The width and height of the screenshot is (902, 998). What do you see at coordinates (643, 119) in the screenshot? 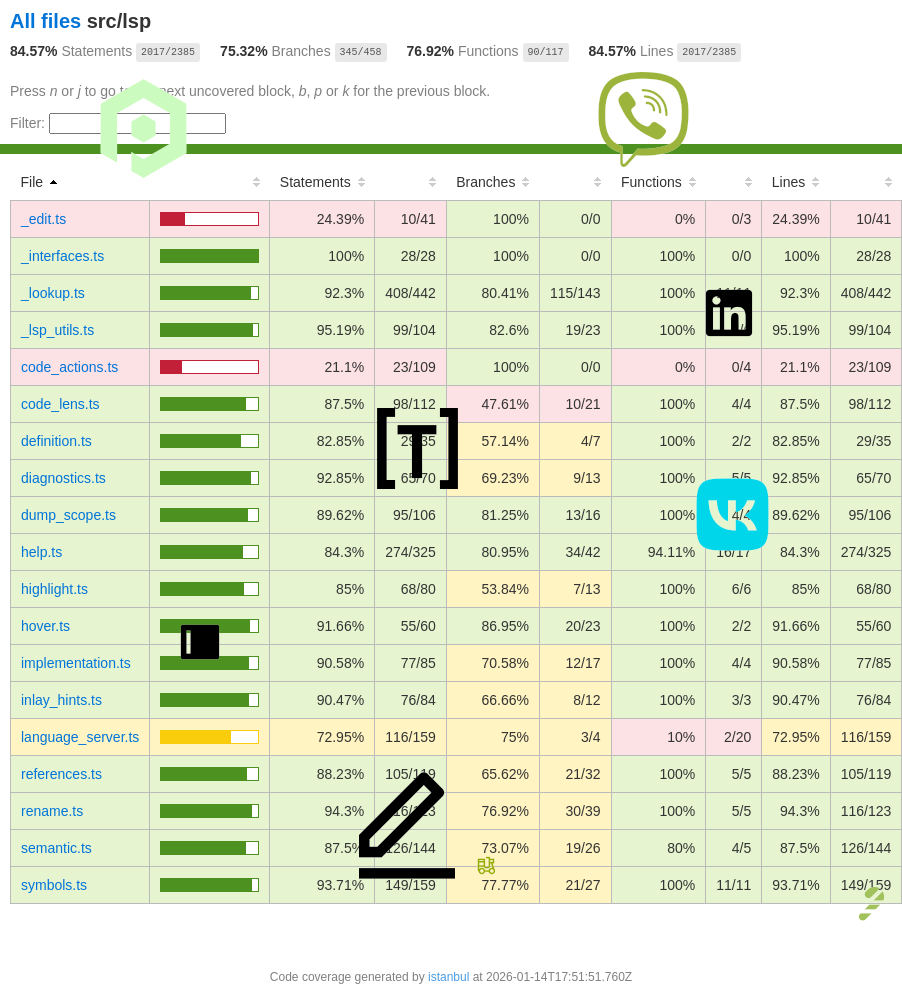
I see `open viber messaging app` at bounding box center [643, 119].